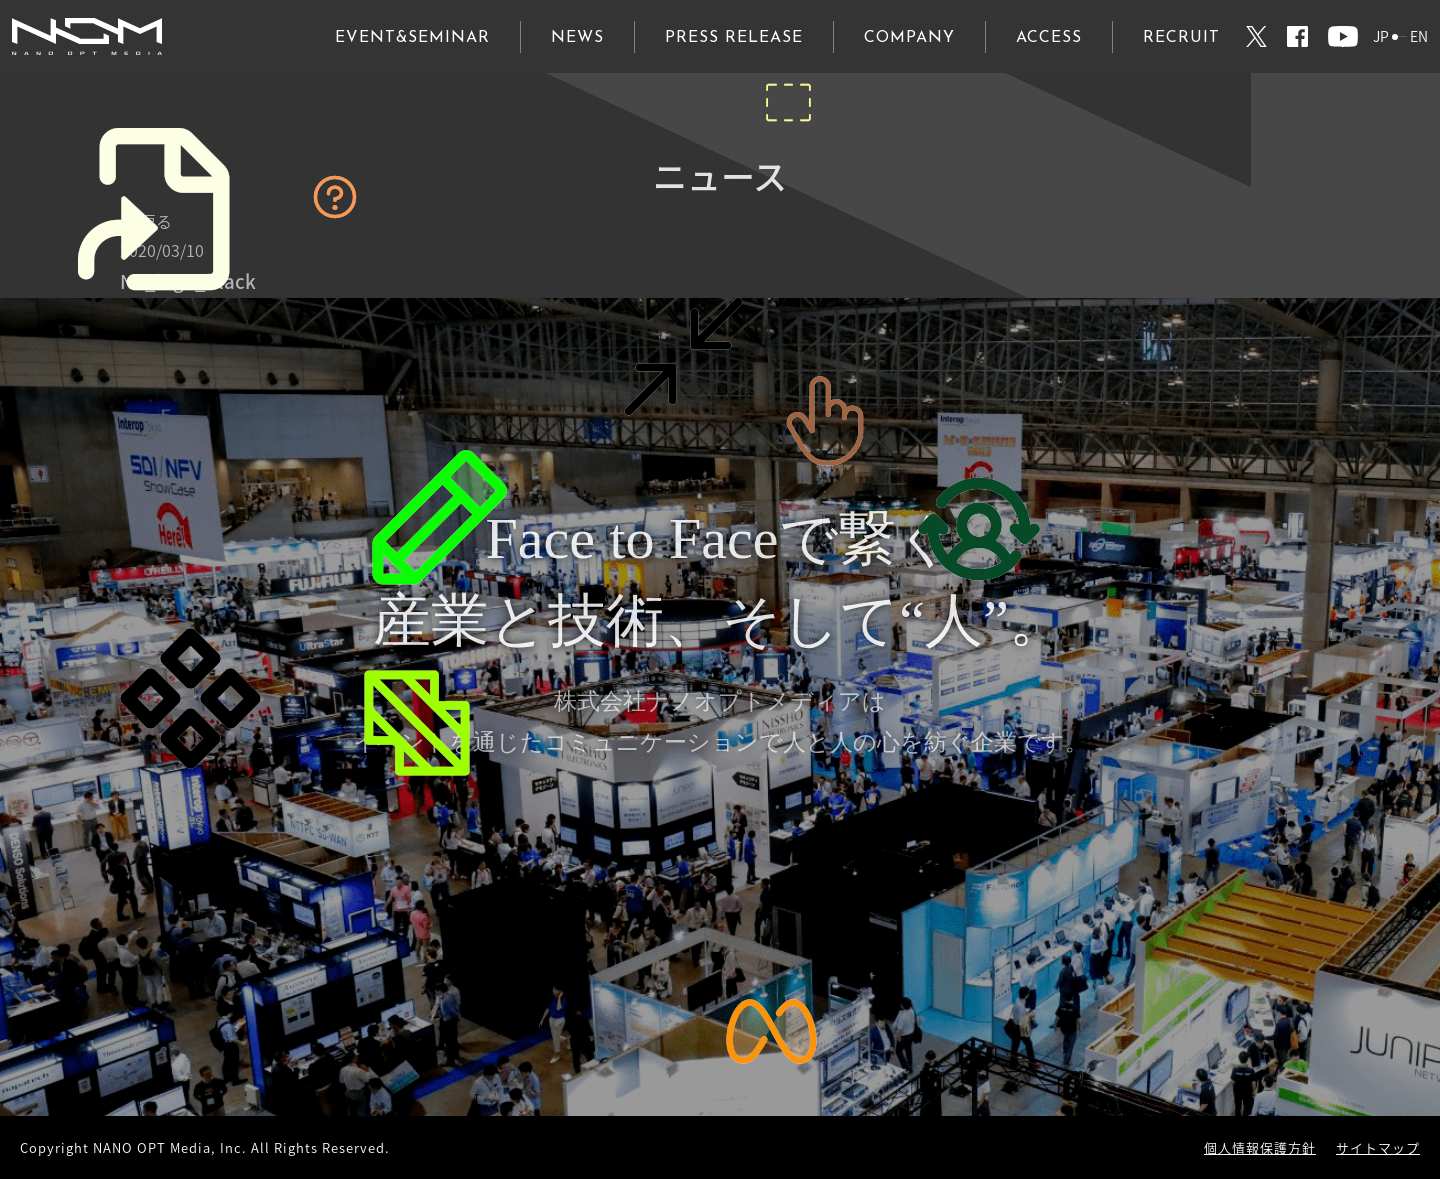  Describe the element at coordinates (164, 214) in the screenshot. I see `create a symbolic link to this file` at that location.